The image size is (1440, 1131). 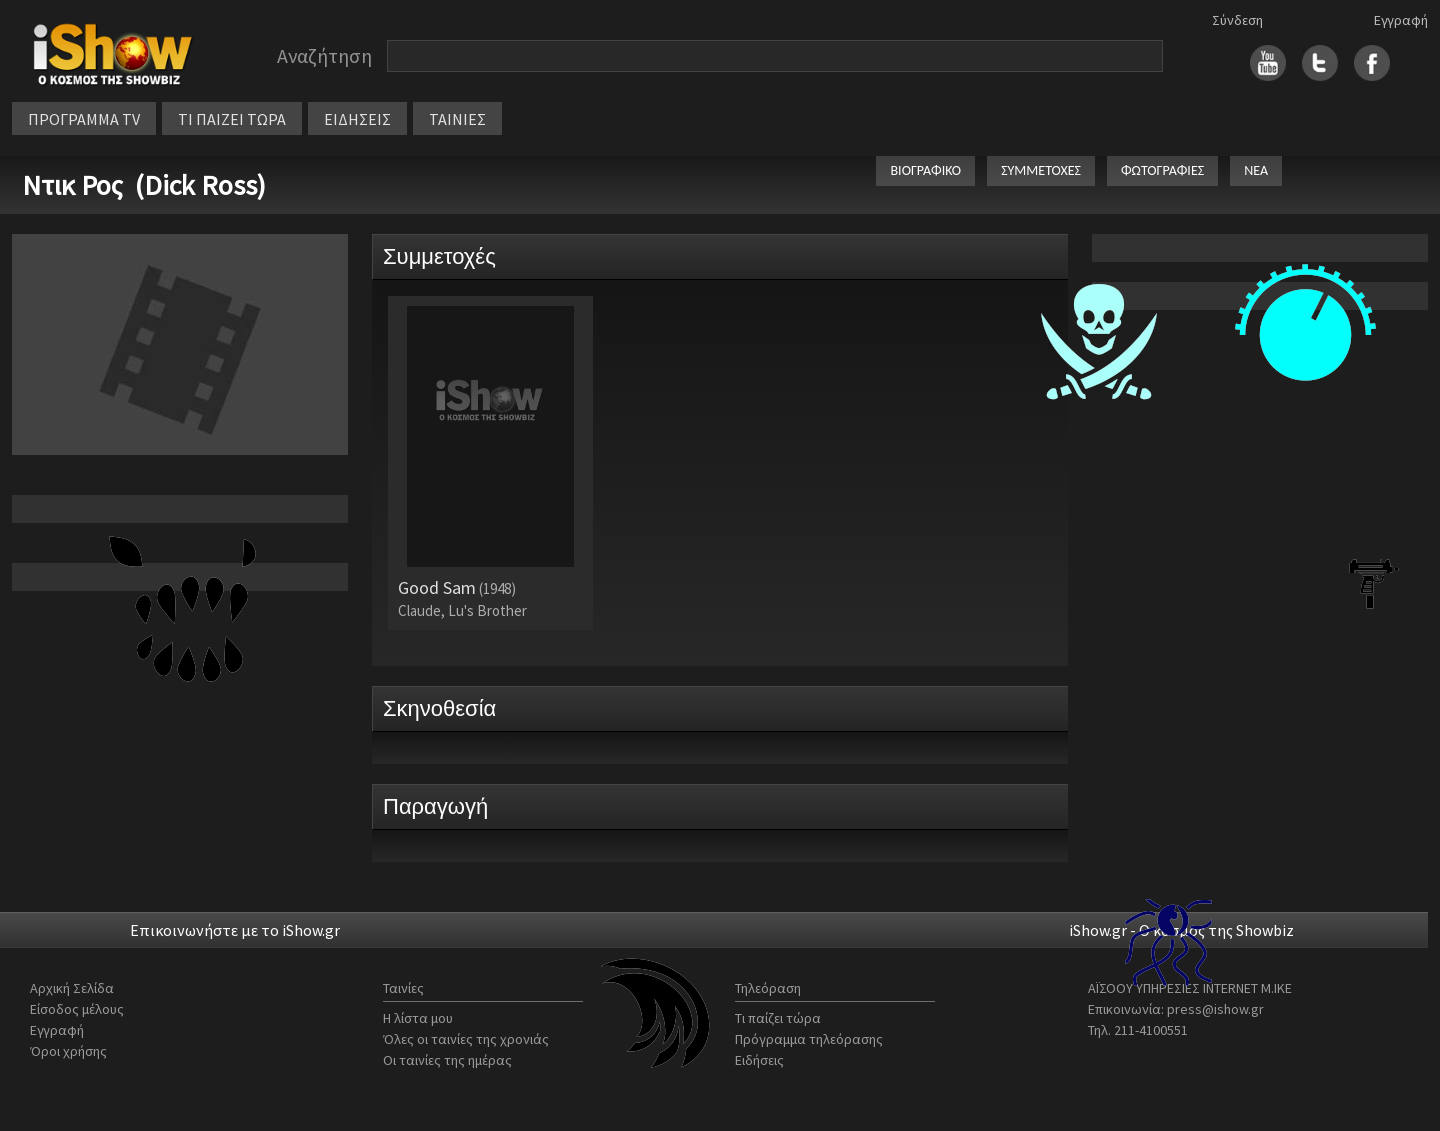 What do you see at coordinates (655, 1013) in the screenshot?
I see `equip claw-type armor or gauntlet` at bounding box center [655, 1013].